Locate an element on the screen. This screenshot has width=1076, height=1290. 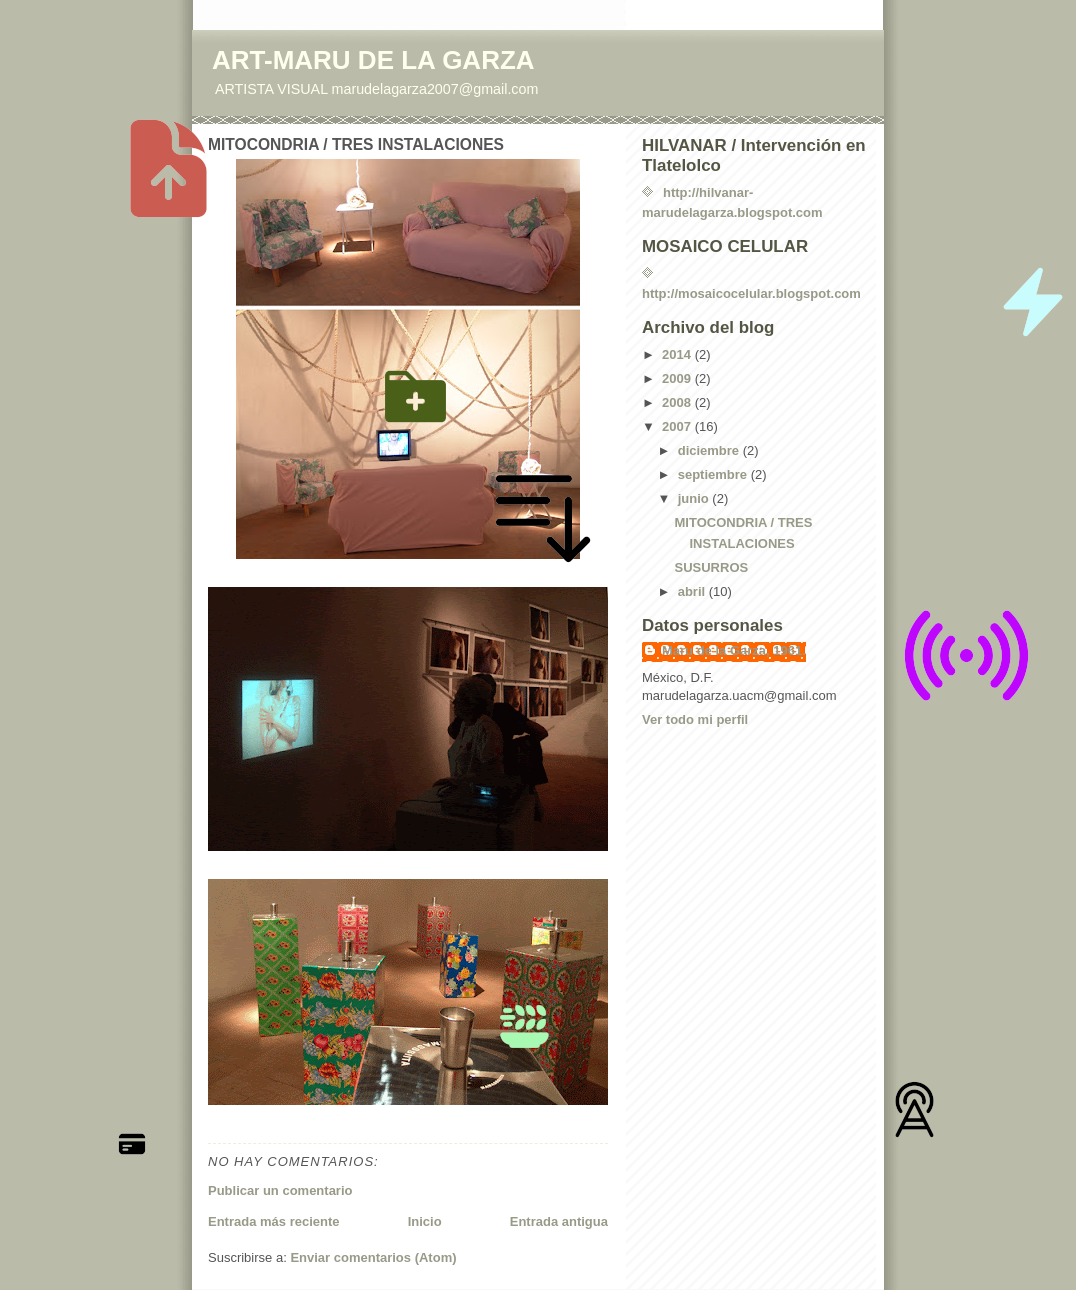
indicates wireless signal strength is located at coordinates (966, 655).